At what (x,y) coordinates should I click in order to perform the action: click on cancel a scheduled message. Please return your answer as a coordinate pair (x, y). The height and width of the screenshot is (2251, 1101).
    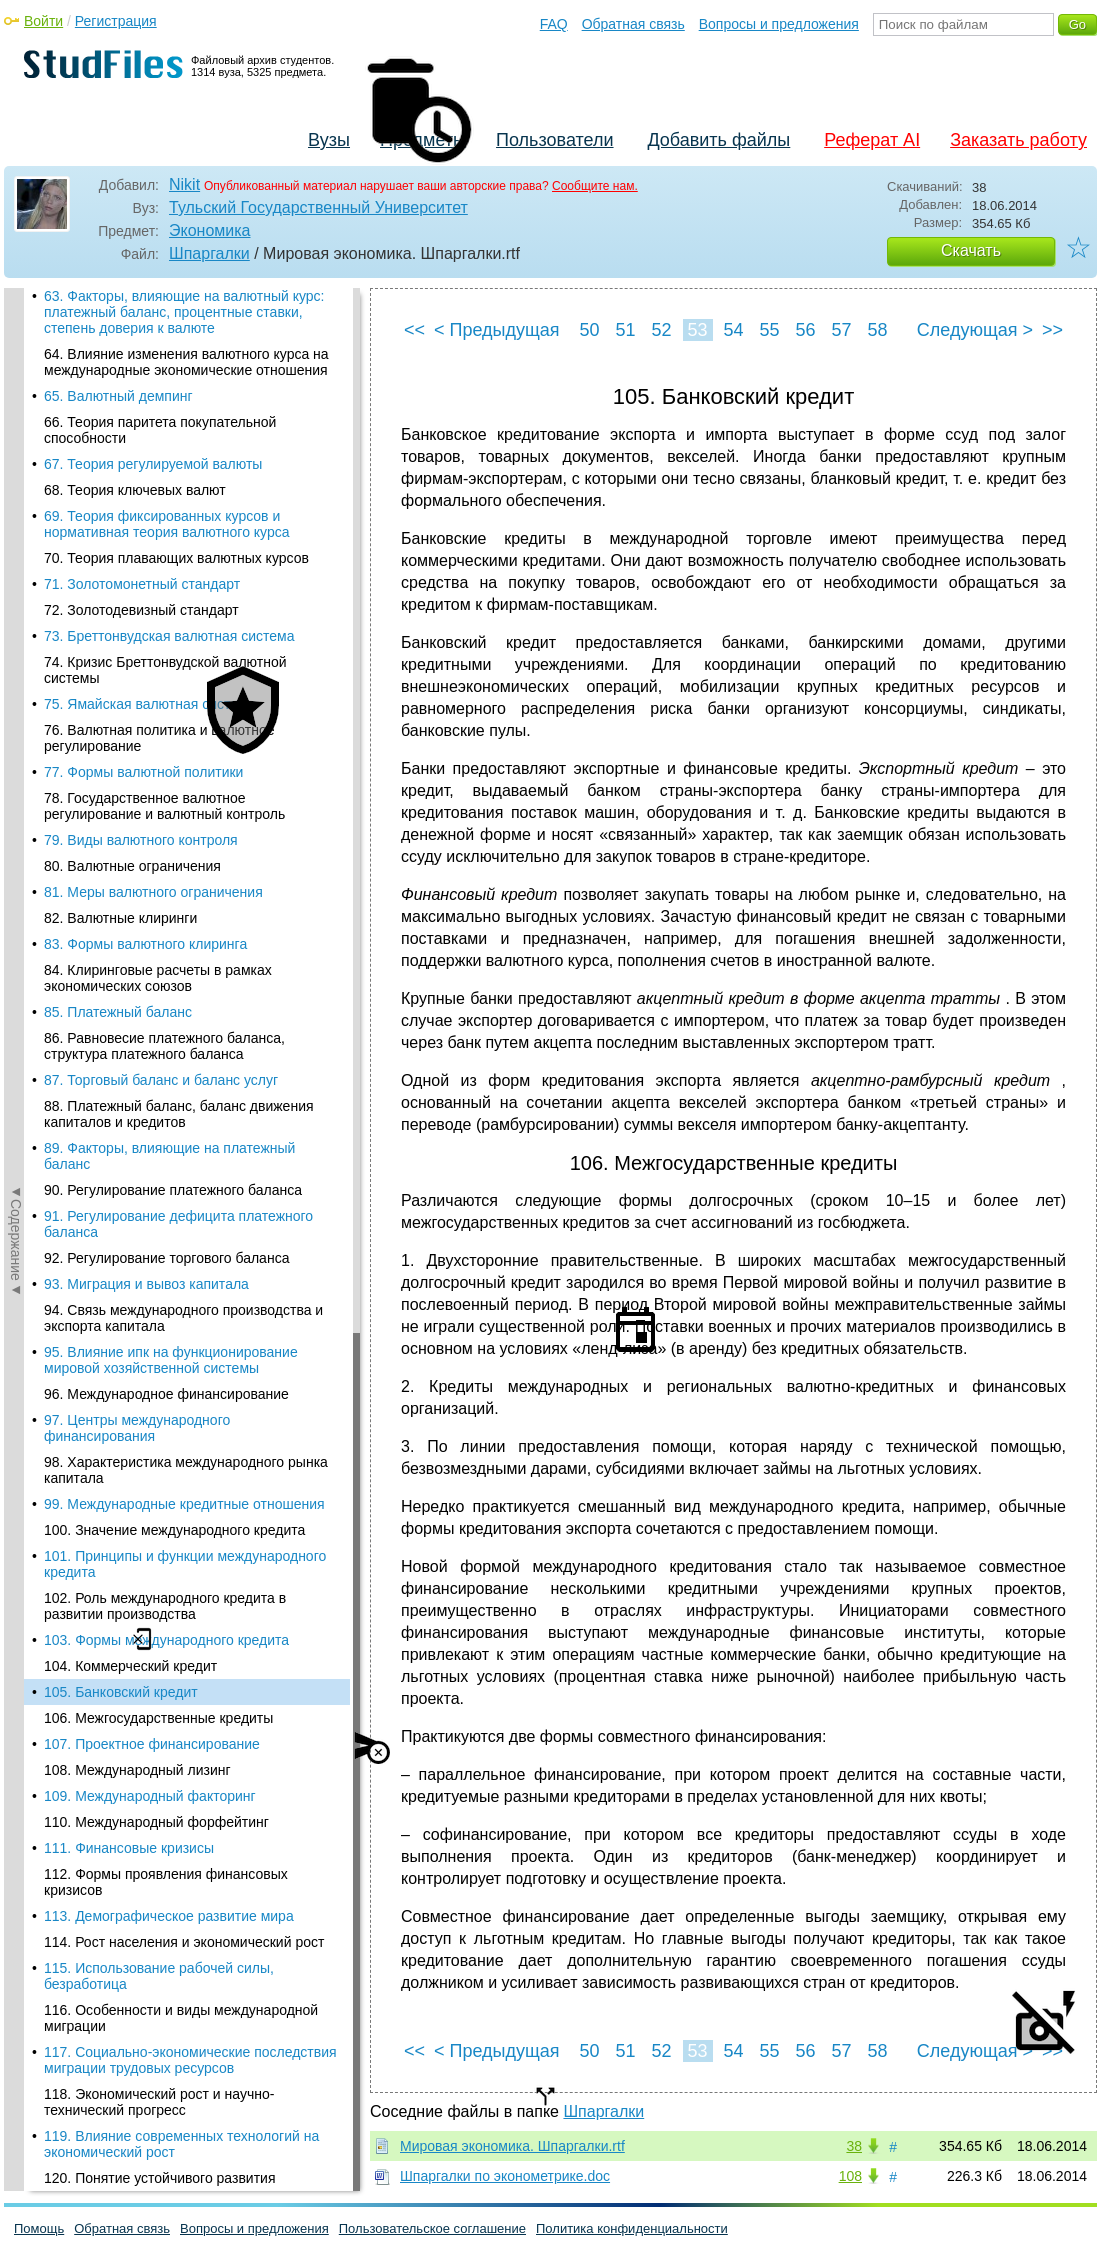
    Looking at the image, I should click on (371, 1745).